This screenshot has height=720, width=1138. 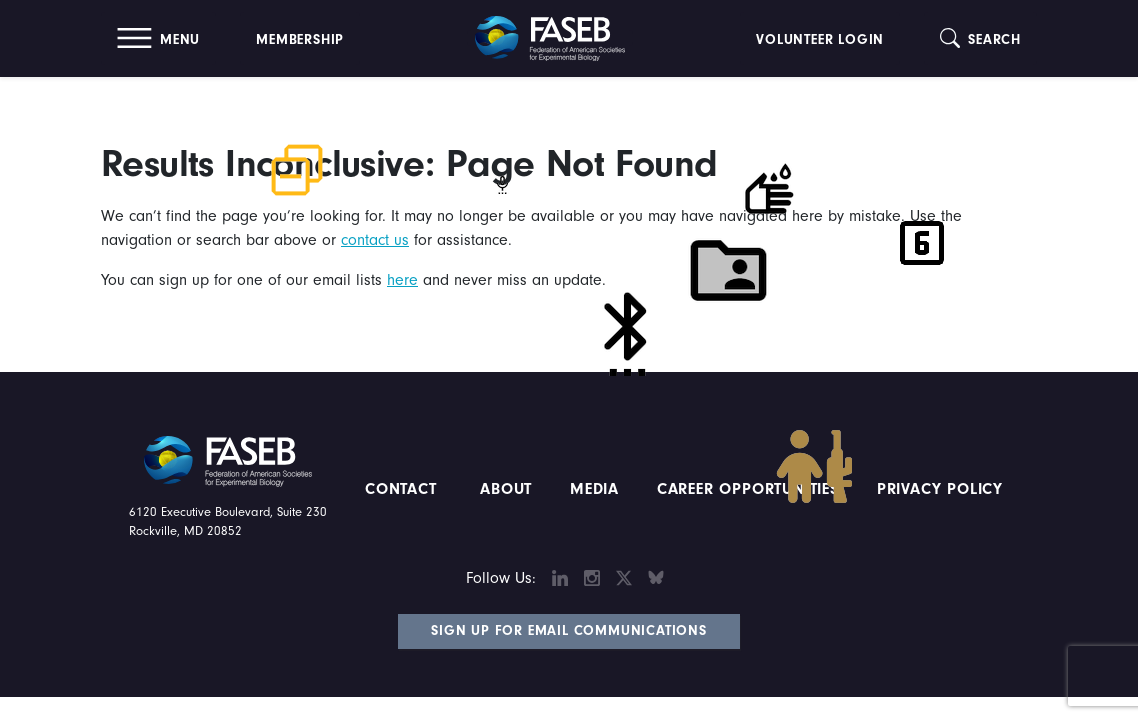 What do you see at coordinates (502, 184) in the screenshot?
I see `access voice input settings` at bounding box center [502, 184].